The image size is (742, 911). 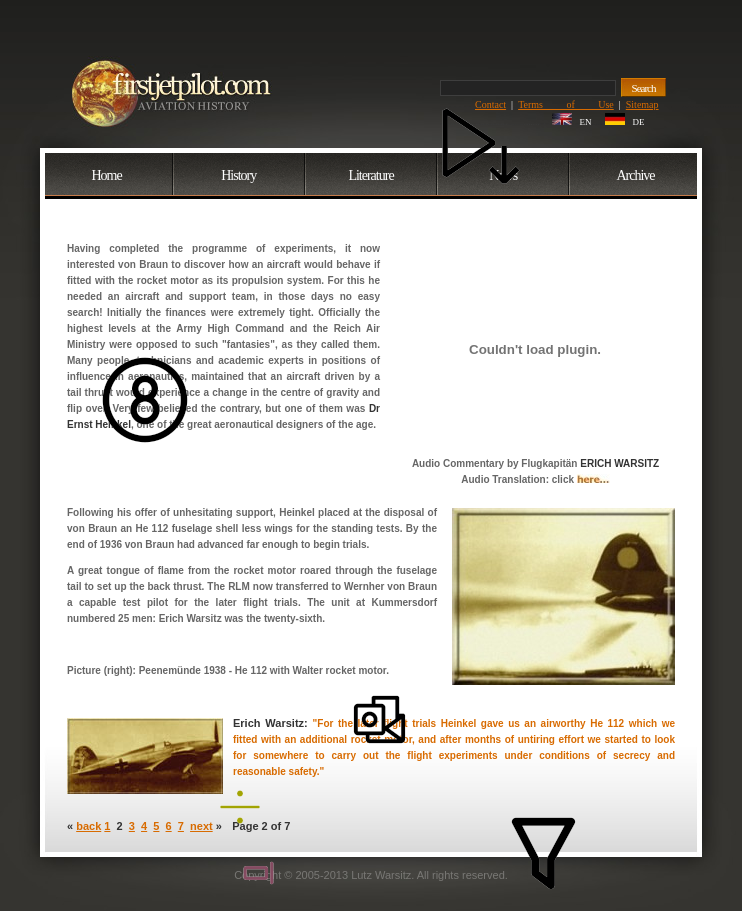 What do you see at coordinates (145, 400) in the screenshot?
I see `indicates step 8 in a multi-step process` at bounding box center [145, 400].